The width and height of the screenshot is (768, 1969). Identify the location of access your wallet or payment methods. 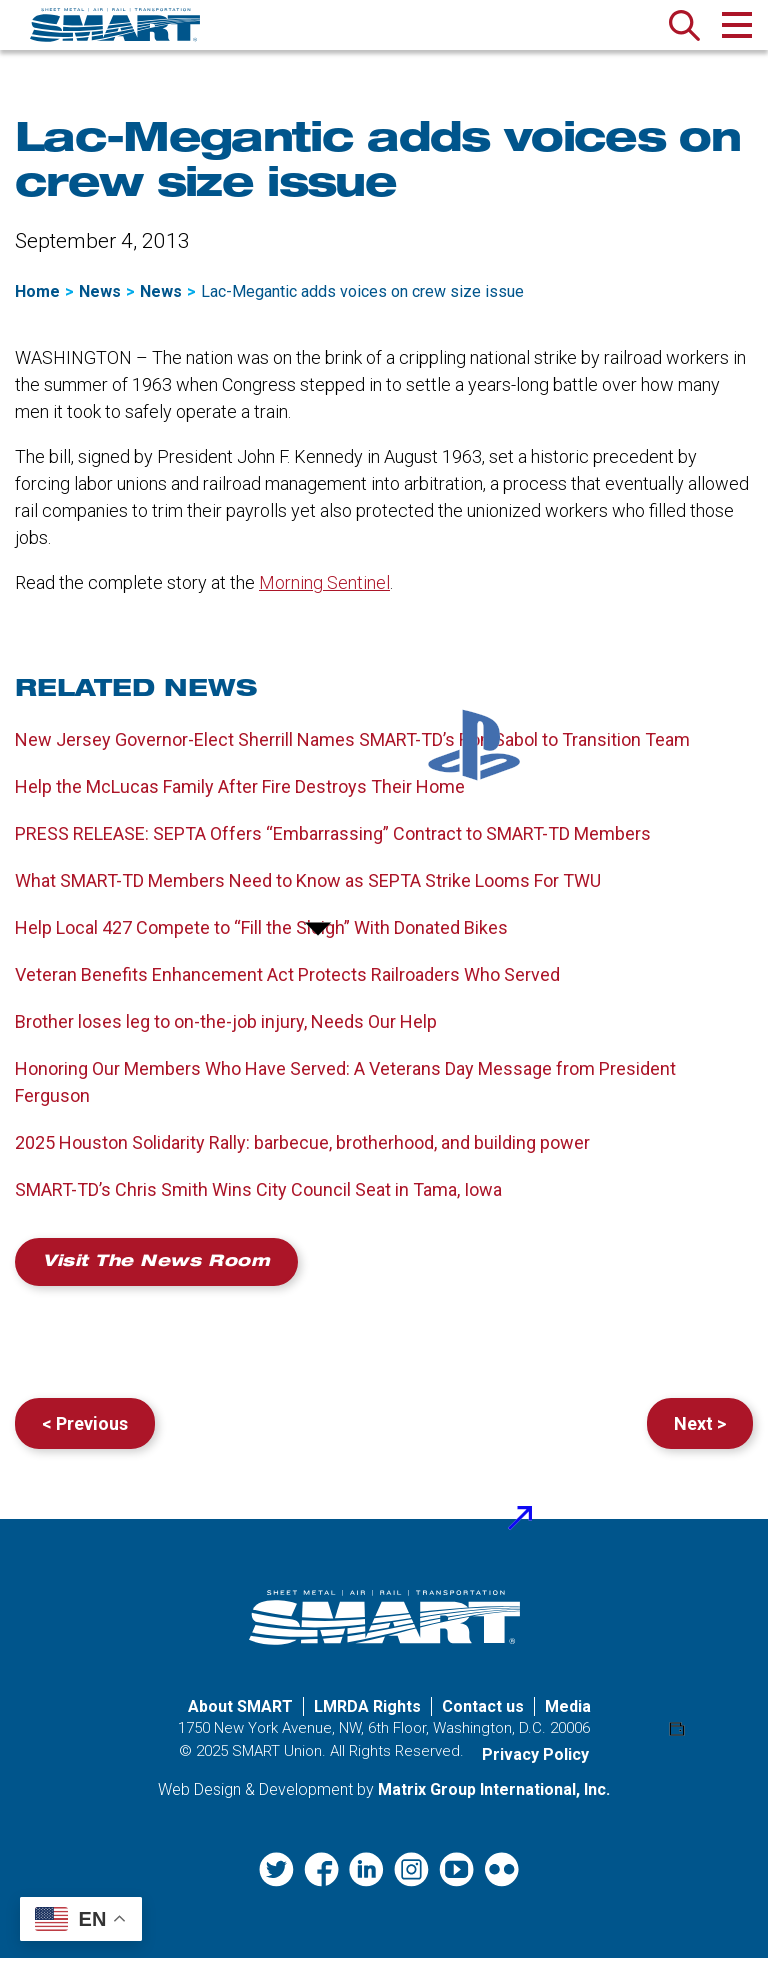
(677, 1729).